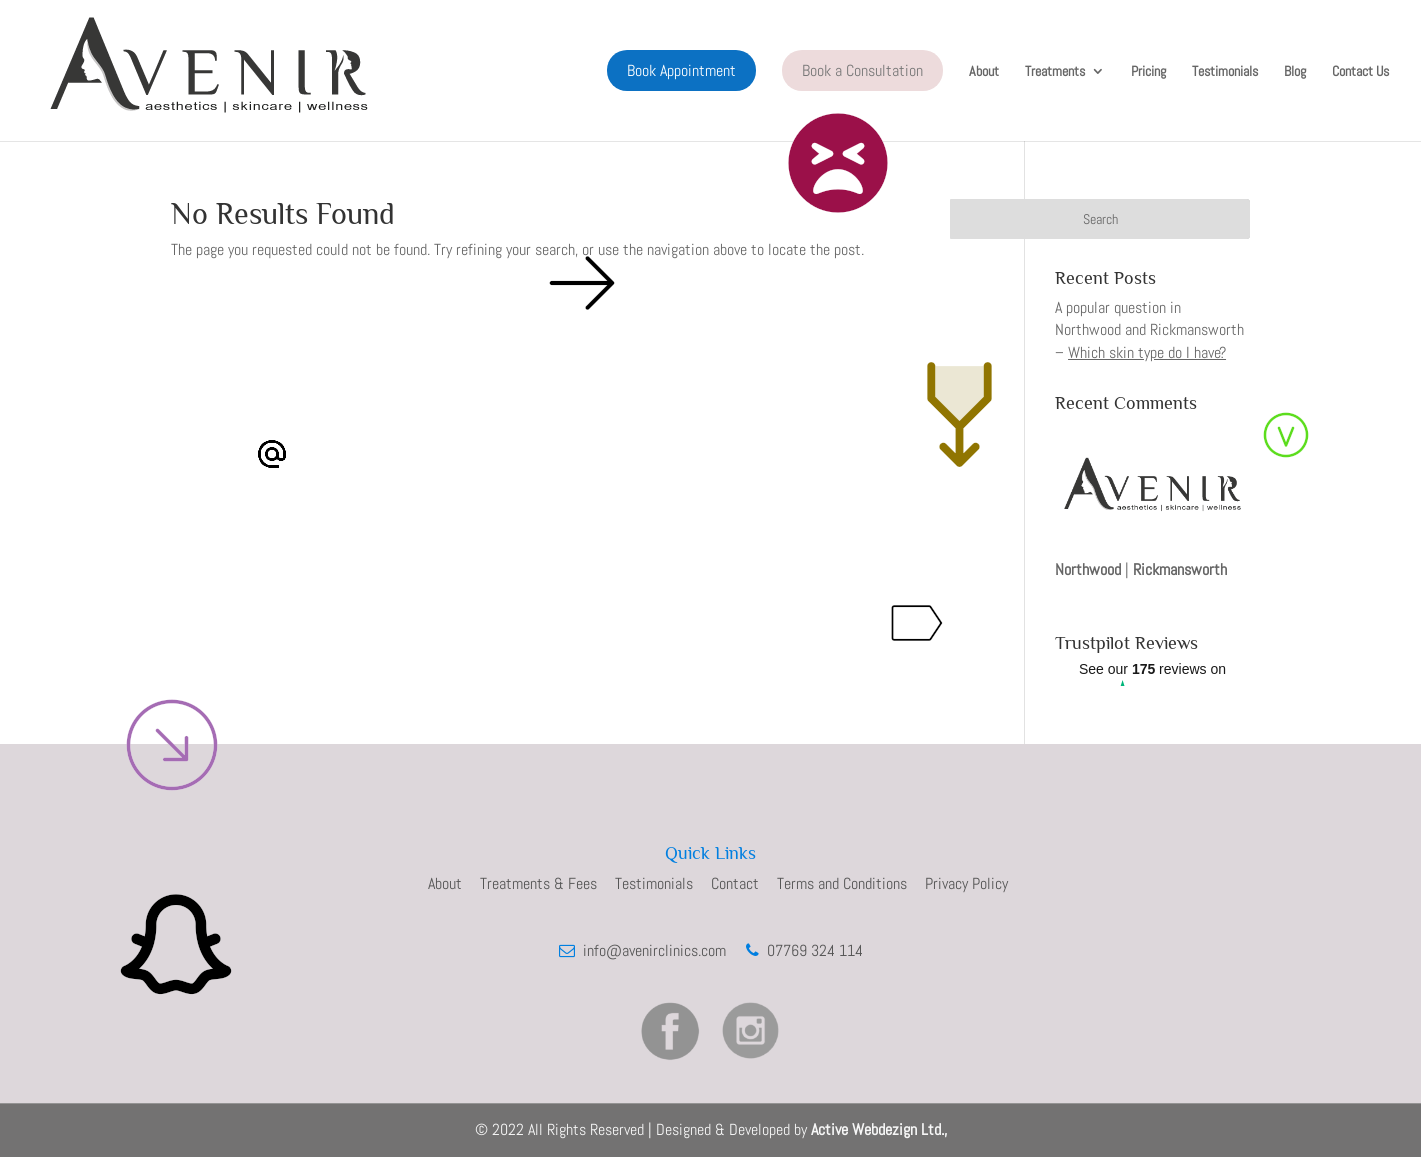 Image resolution: width=1421 pixels, height=1157 pixels. Describe the element at coordinates (959, 410) in the screenshot. I see `merge branches or items together` at that location.